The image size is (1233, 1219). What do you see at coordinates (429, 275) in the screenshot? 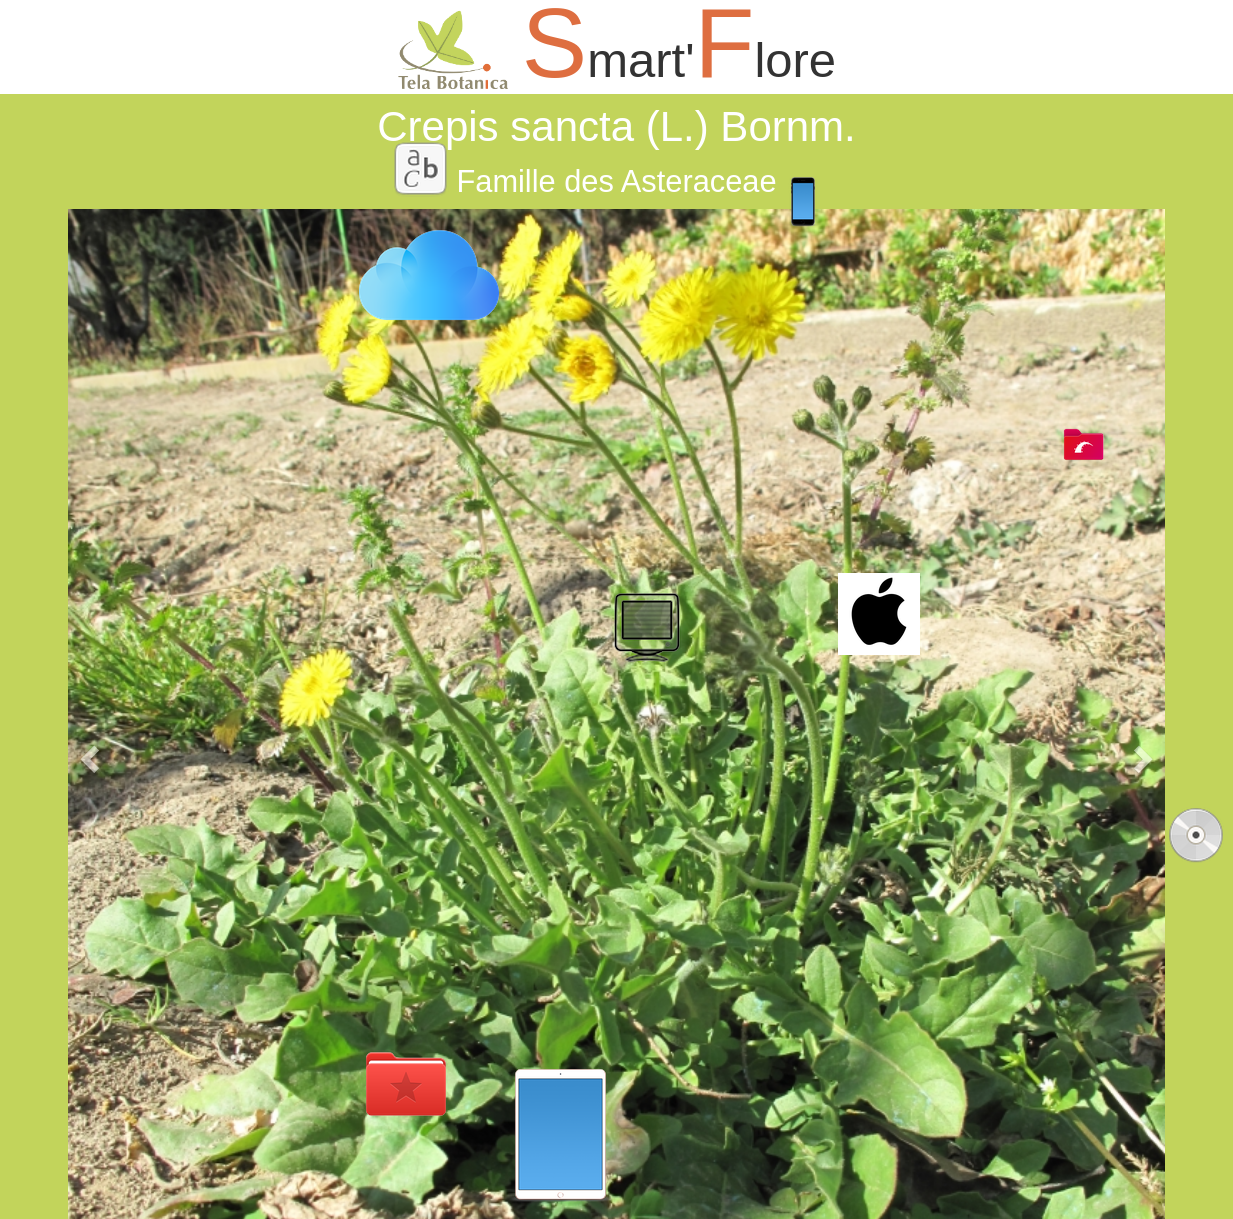
I see `open iCloud Drive to access cloud-synced files` at bounding box center [429, 275].